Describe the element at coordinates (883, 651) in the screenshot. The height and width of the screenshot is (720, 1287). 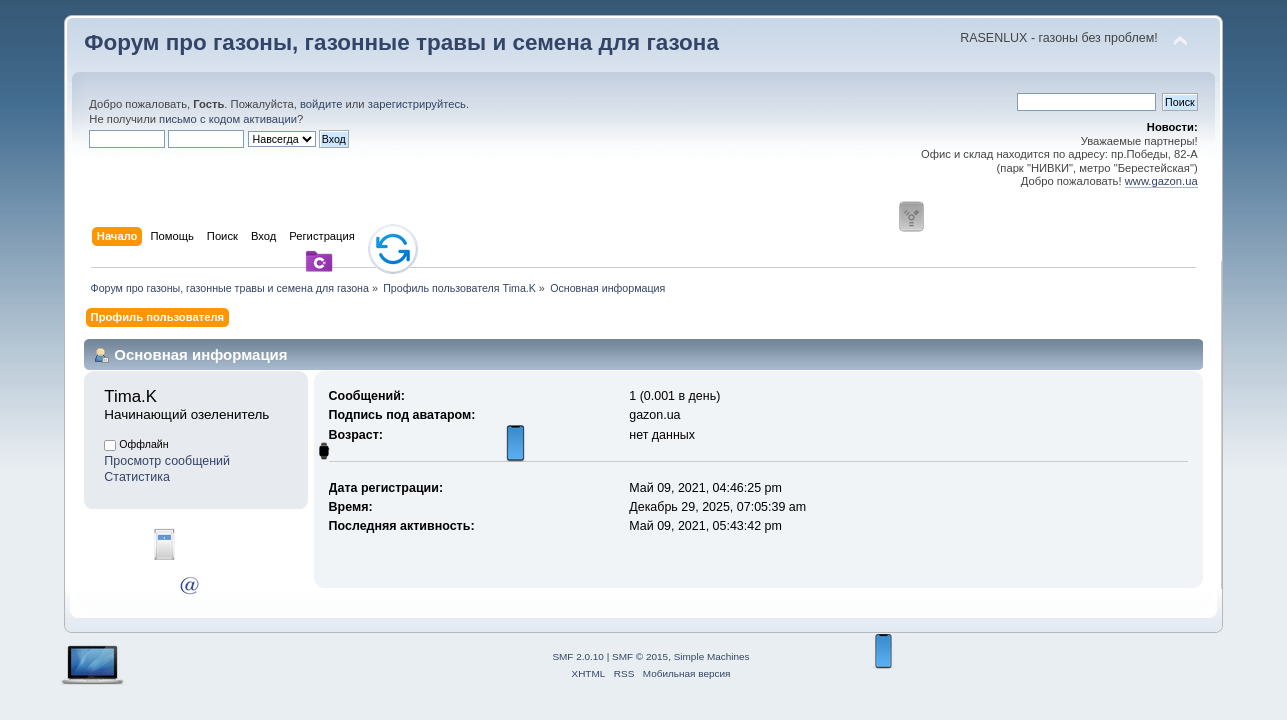
I see `iPhone 12 device icon` at that location.